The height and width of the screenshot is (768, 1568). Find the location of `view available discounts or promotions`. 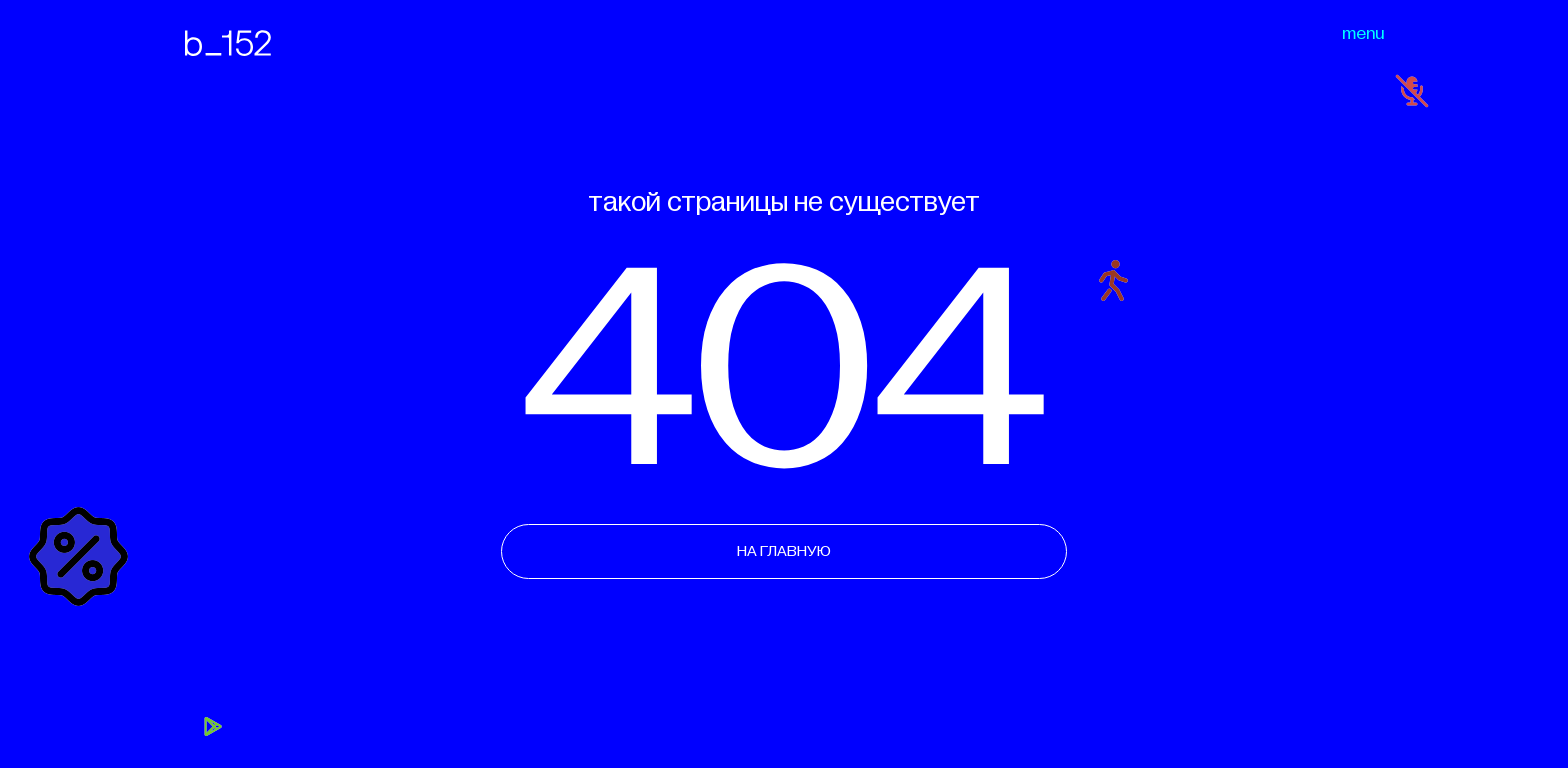

view available discounts or promotions is located at coordinates (78, 556).